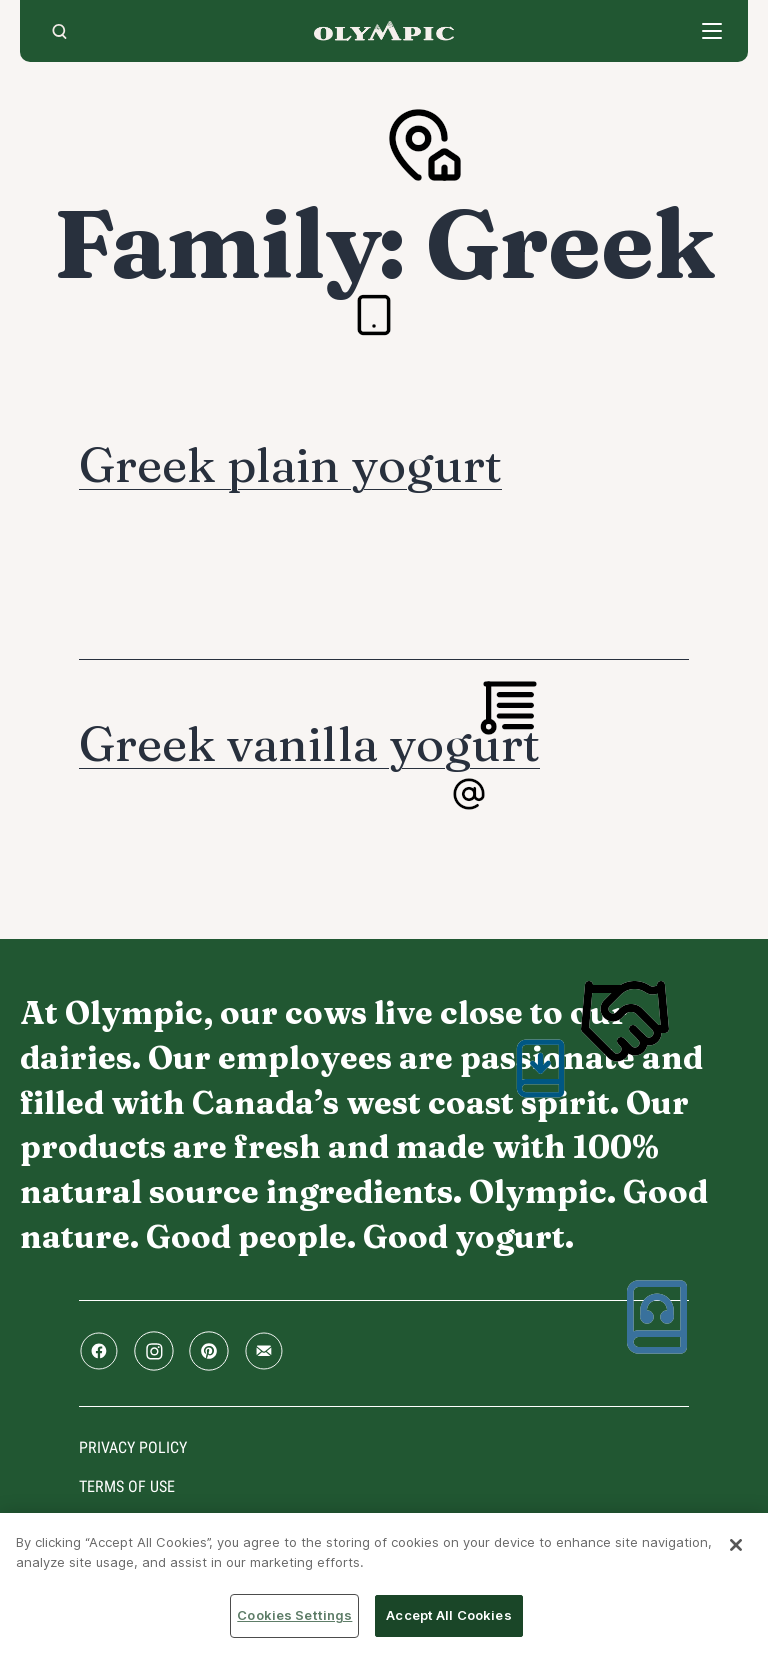 The image size is (768, 1653). Describe the element at coordinates (510, 708) in the screenshot. I see `adjust window blinds or shades` at that location.